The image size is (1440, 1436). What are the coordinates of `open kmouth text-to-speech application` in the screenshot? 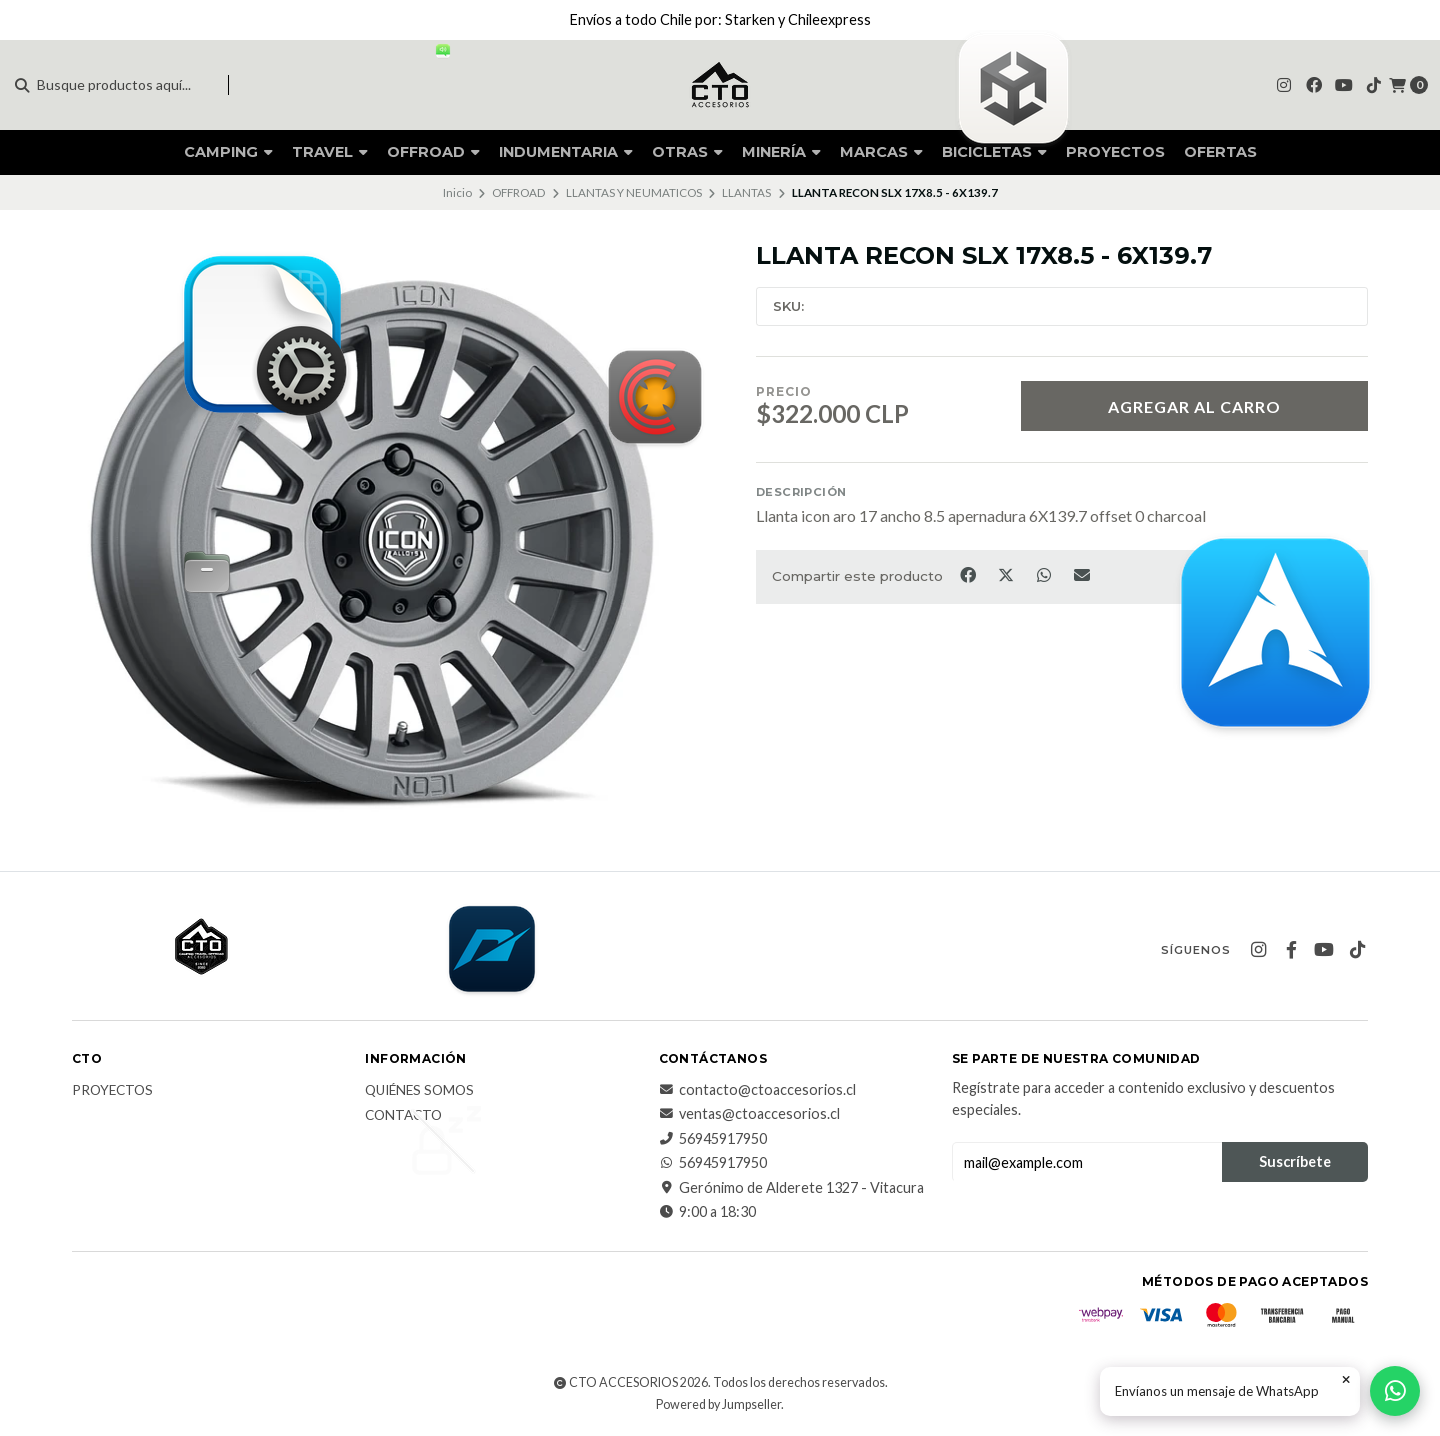 It's located at (443, 51).